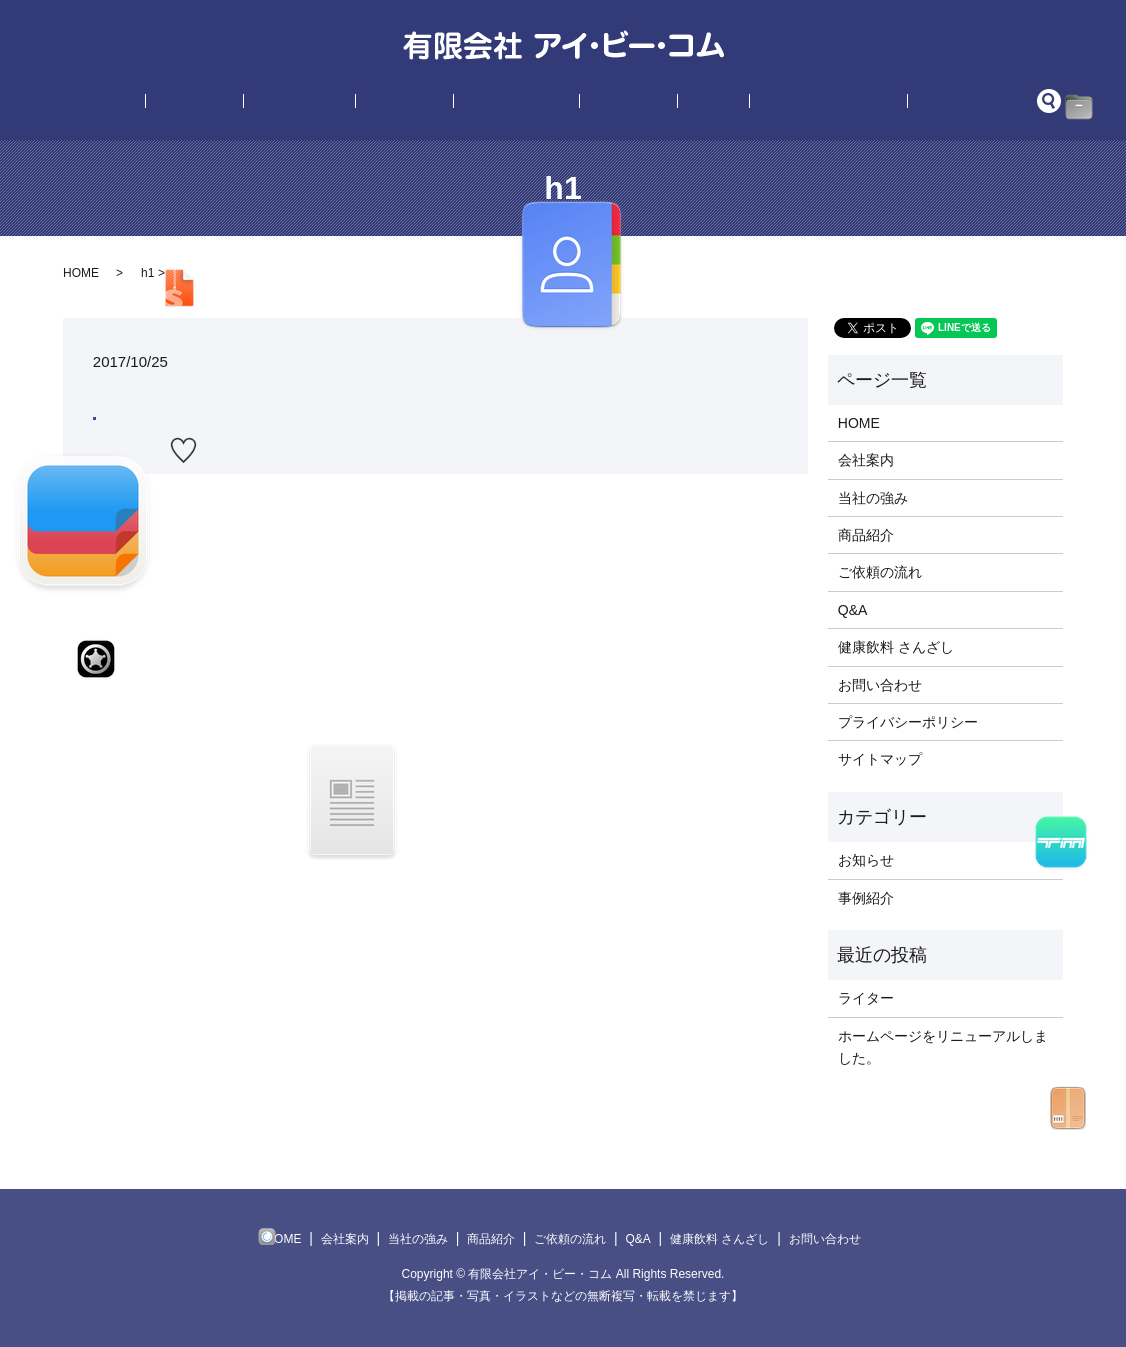 The height and width of the screenshot is (1347, 1126). I want to click on sogou input method skin file, so click(179, 288).